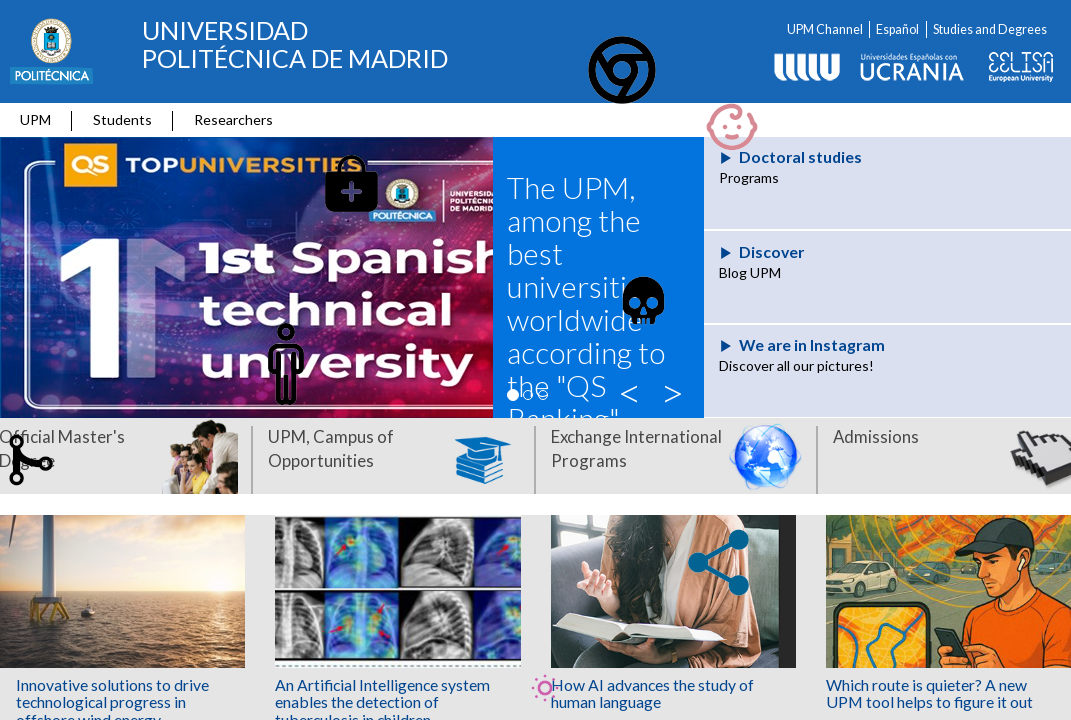  What do you see at coordinates (622, 70) in the screenshot?
I see `open google chrome browser` at bounding box center [622, 70].